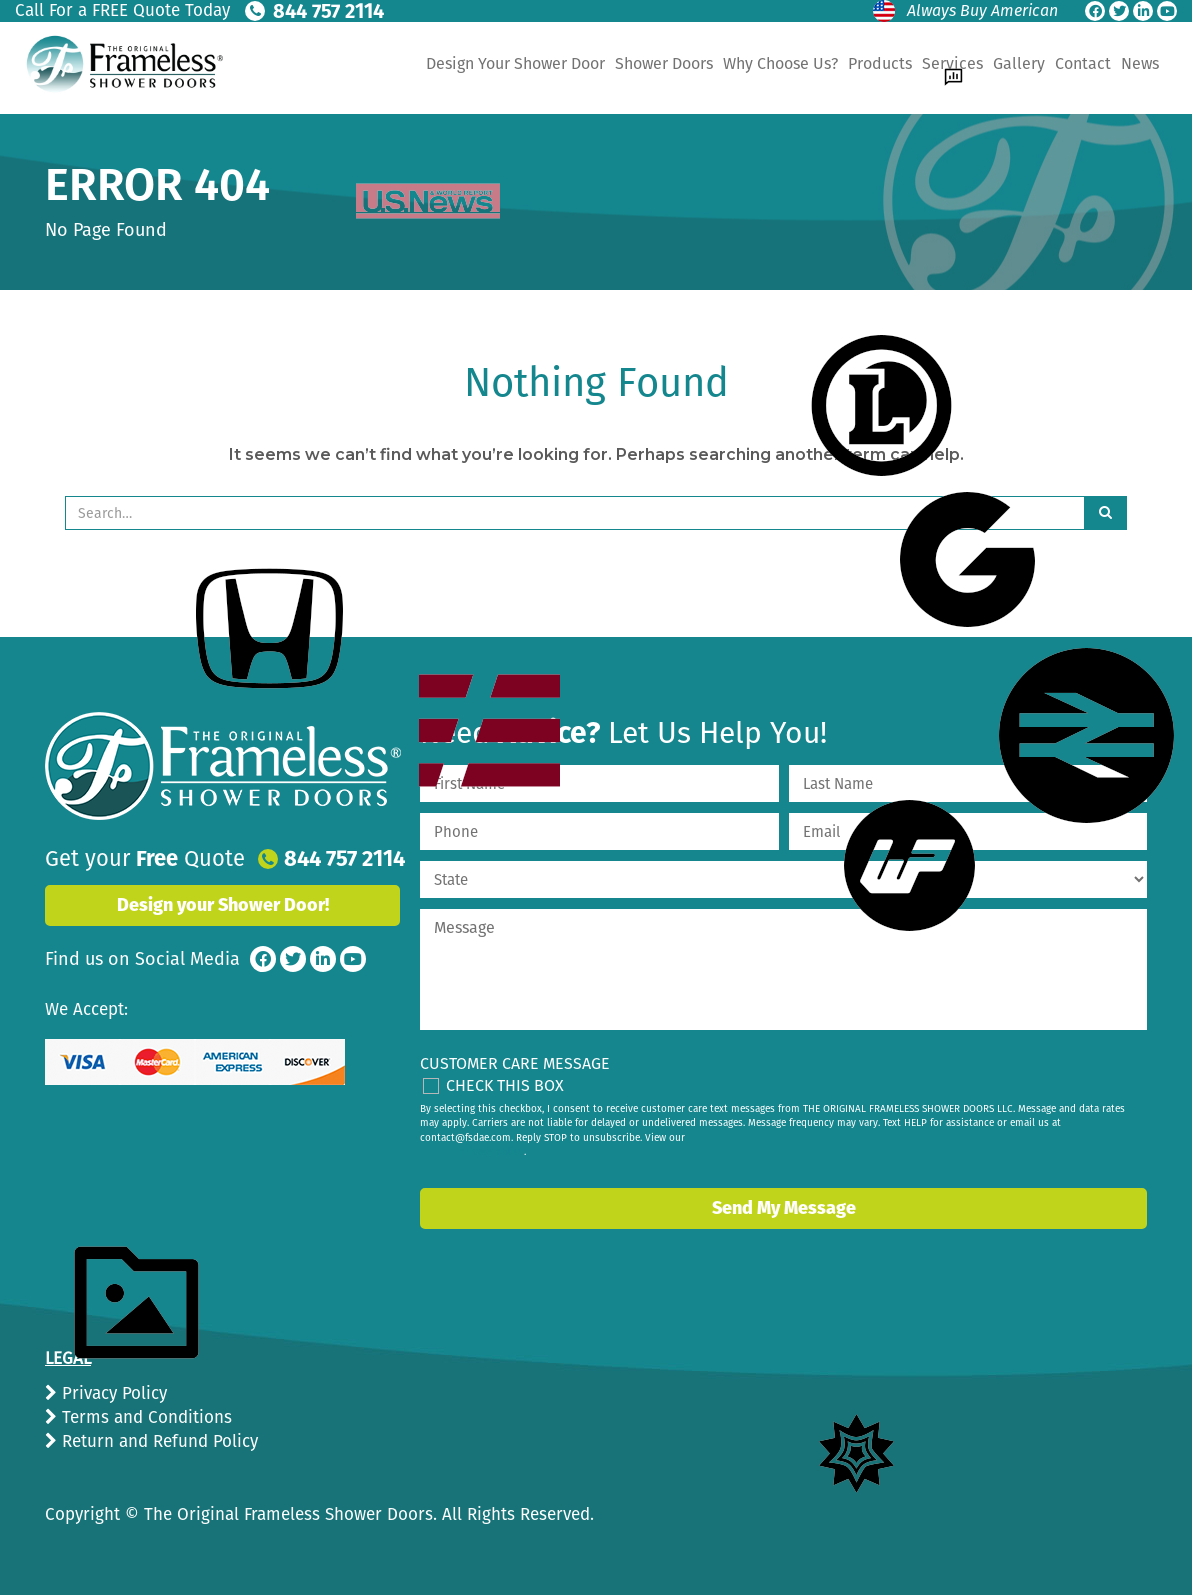  What do you see at coordinates (136, 1302) in the screenshot?
I see `open photo or image folder` at bounding box center [136, 1302].